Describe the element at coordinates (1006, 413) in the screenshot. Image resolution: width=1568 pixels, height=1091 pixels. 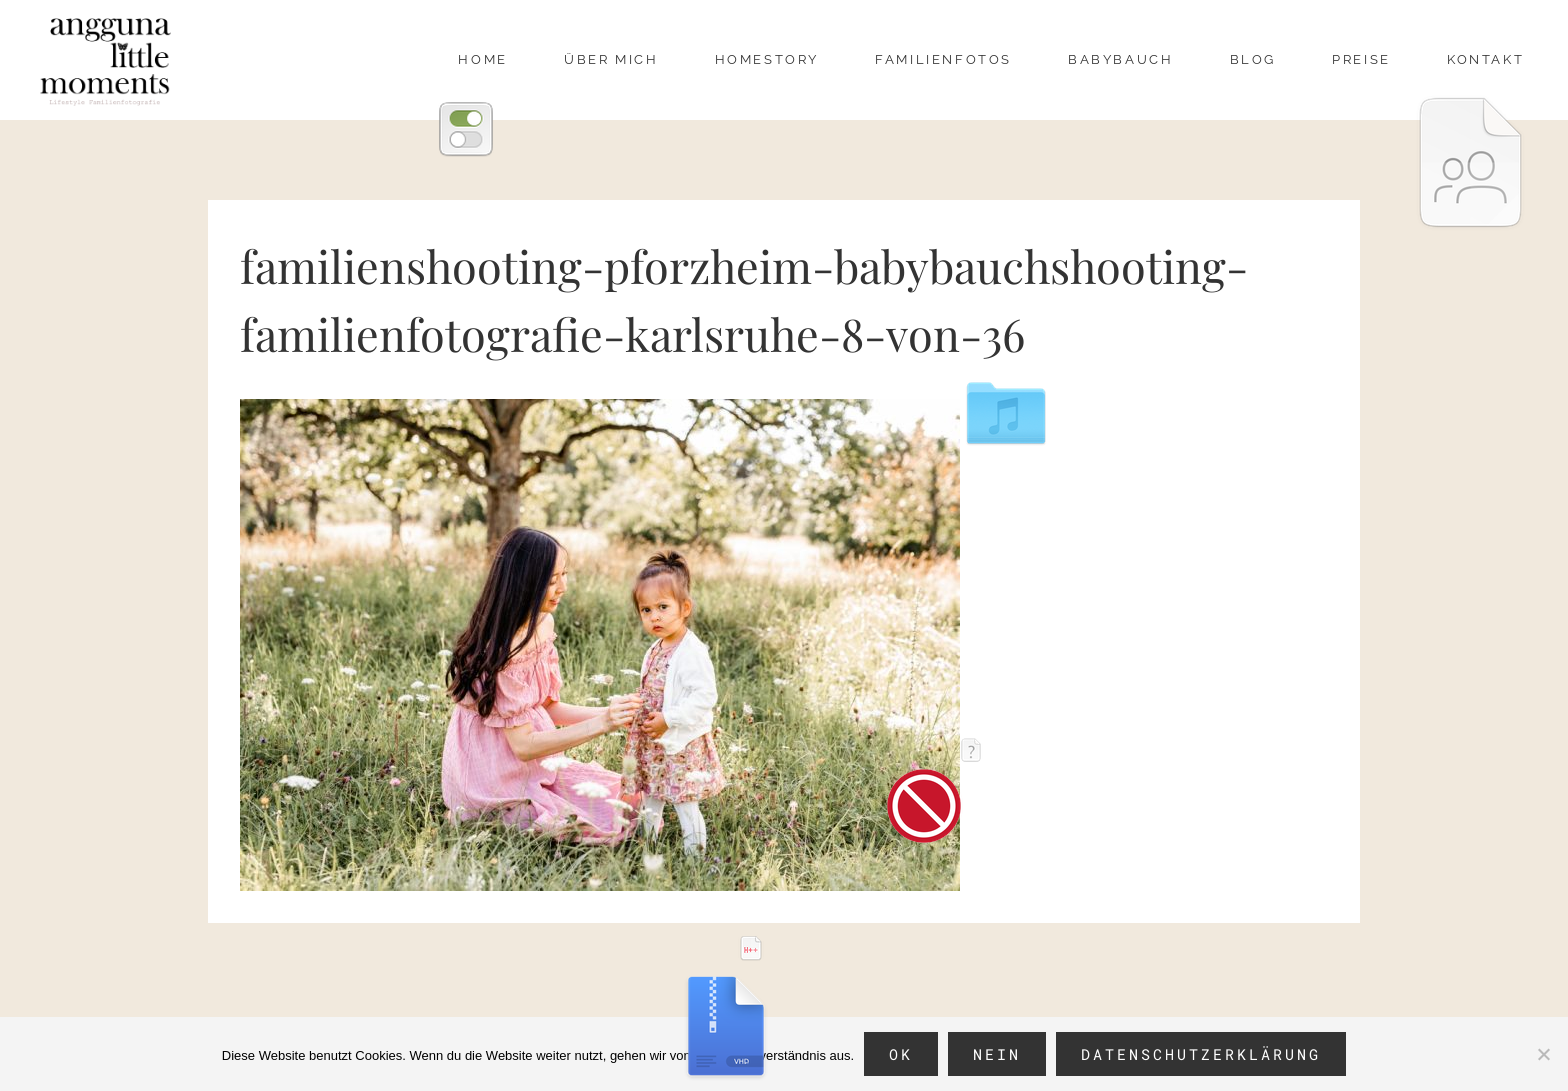
I see `open your music folder` at that location.